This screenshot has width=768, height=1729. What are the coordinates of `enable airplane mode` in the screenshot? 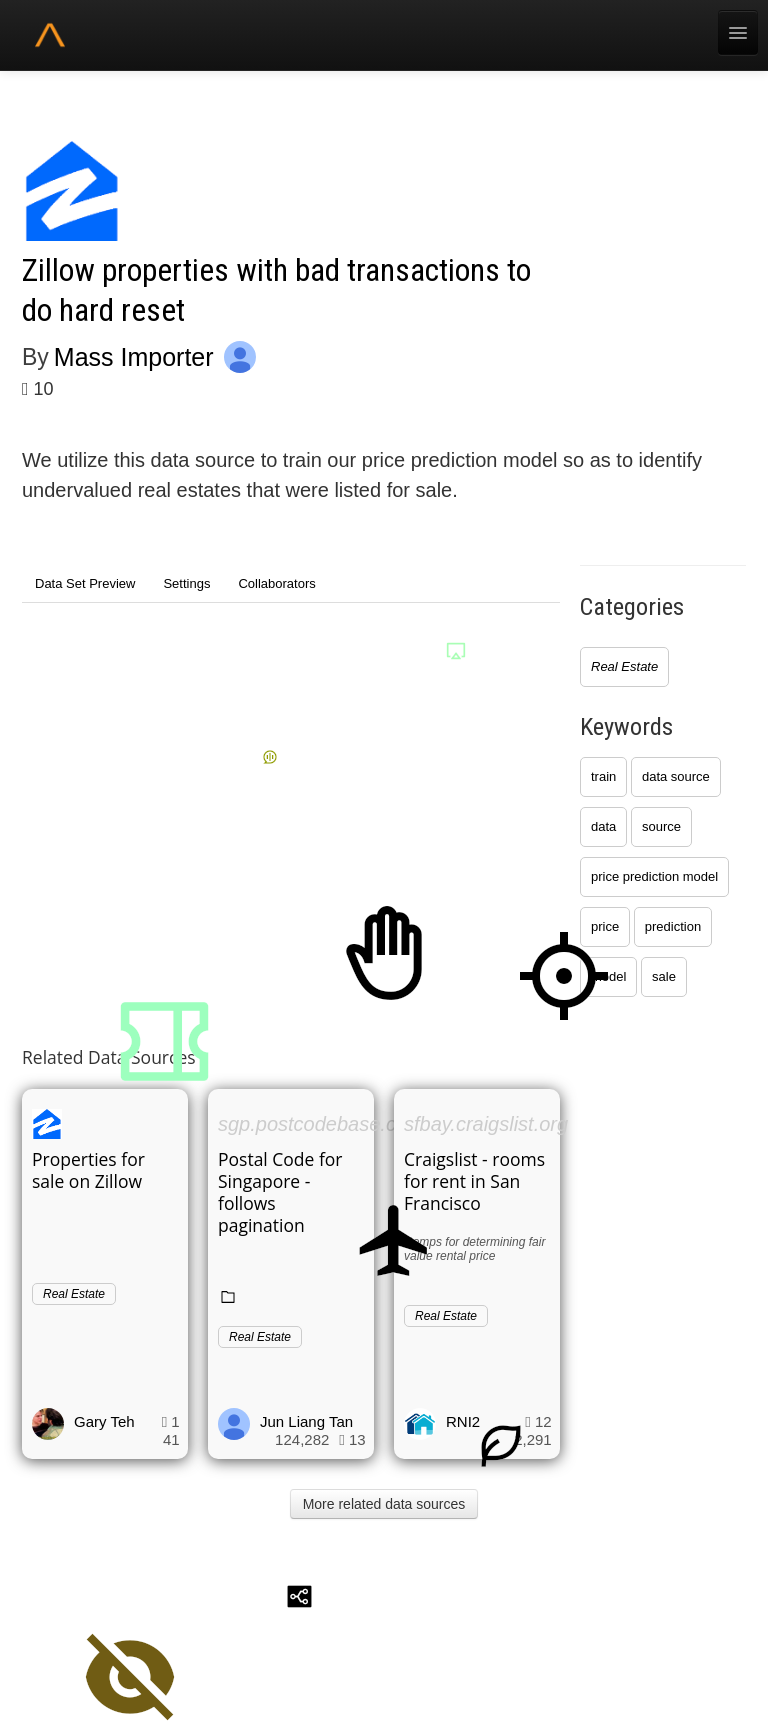 It's located at (391, 1240).